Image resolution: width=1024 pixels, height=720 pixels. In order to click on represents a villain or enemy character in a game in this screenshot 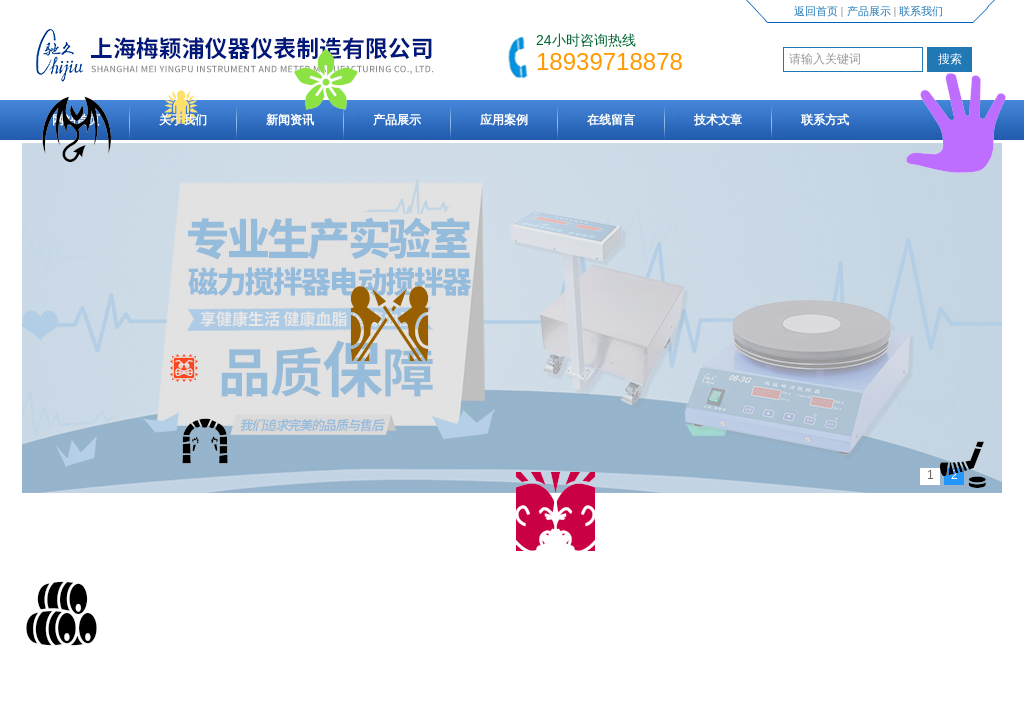, I will do `click(77, 128)`.